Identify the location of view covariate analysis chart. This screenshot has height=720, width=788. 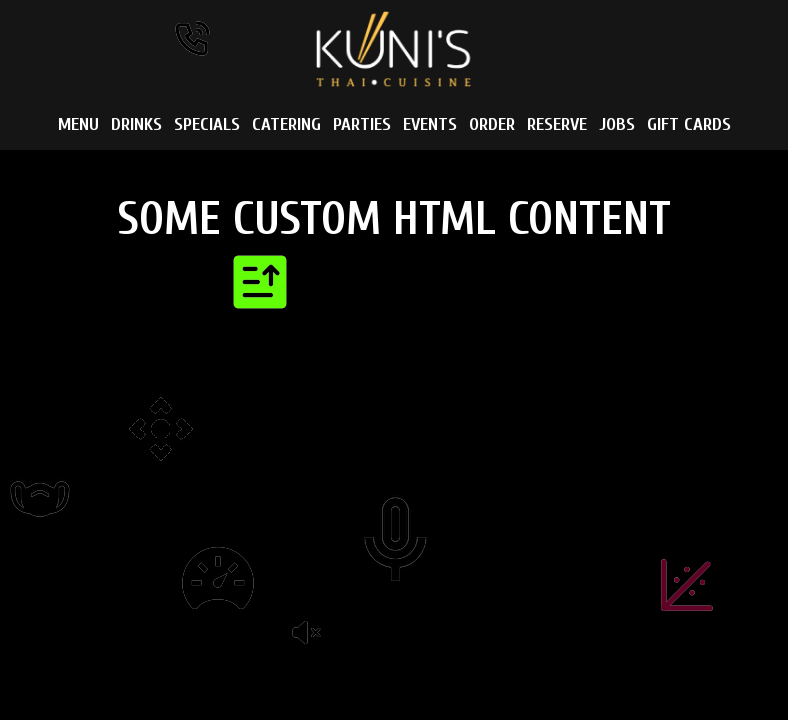
(687, 585).